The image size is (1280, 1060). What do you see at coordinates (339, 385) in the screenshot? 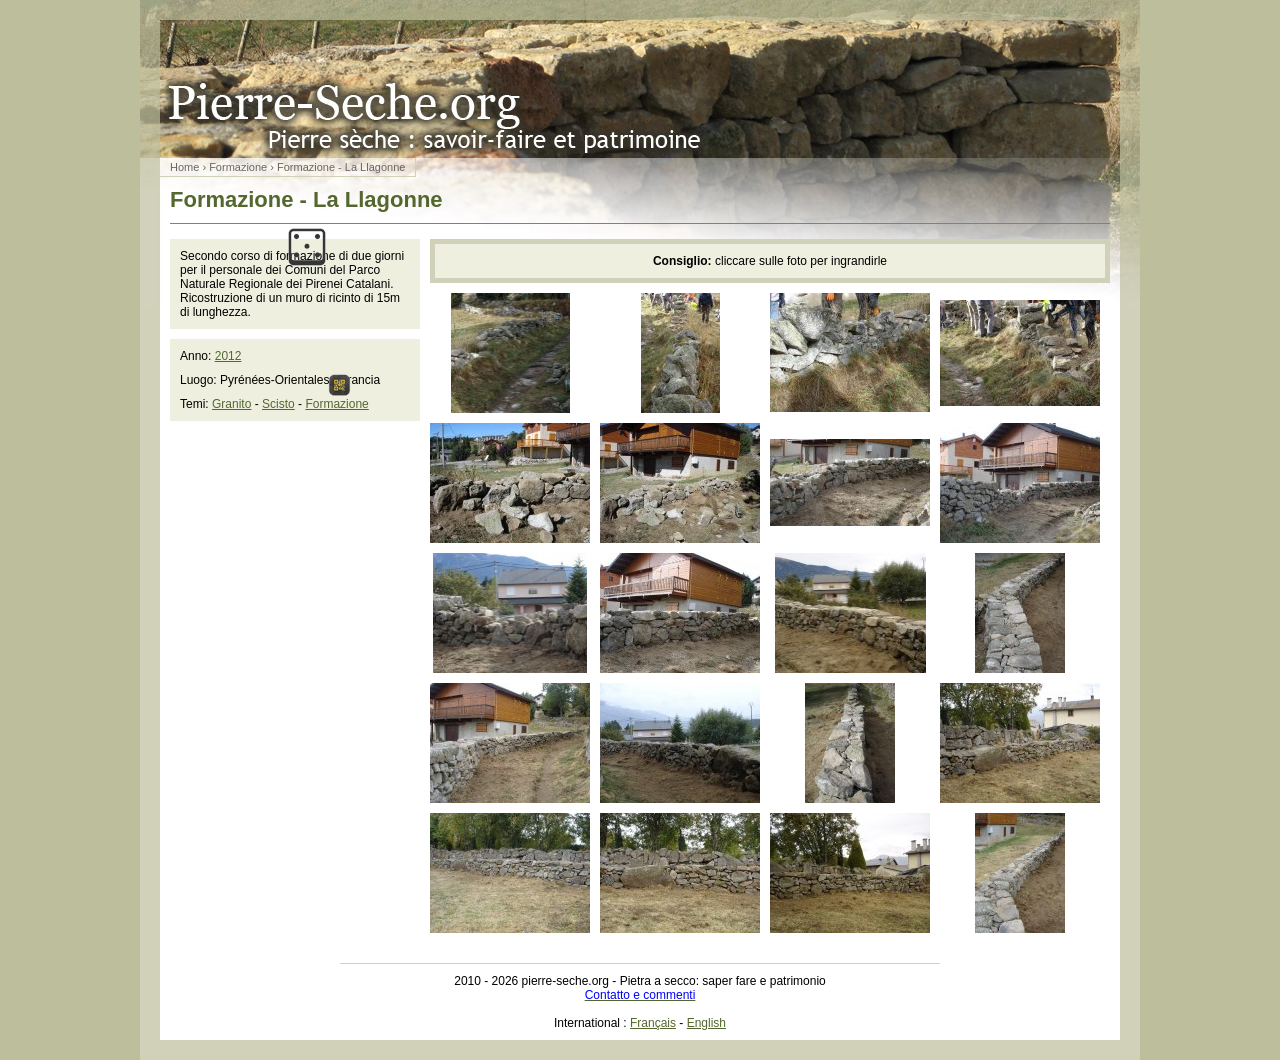
I see `configure web browser identification settings` at bounding box center [339, 385].